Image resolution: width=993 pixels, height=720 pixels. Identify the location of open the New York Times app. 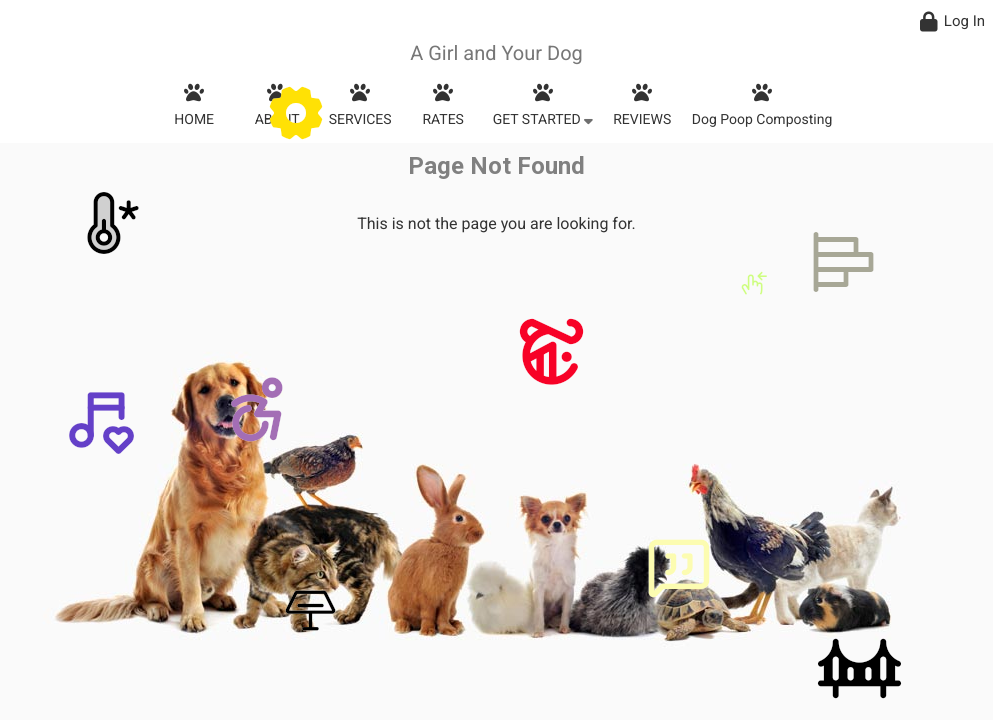
(551, 350).